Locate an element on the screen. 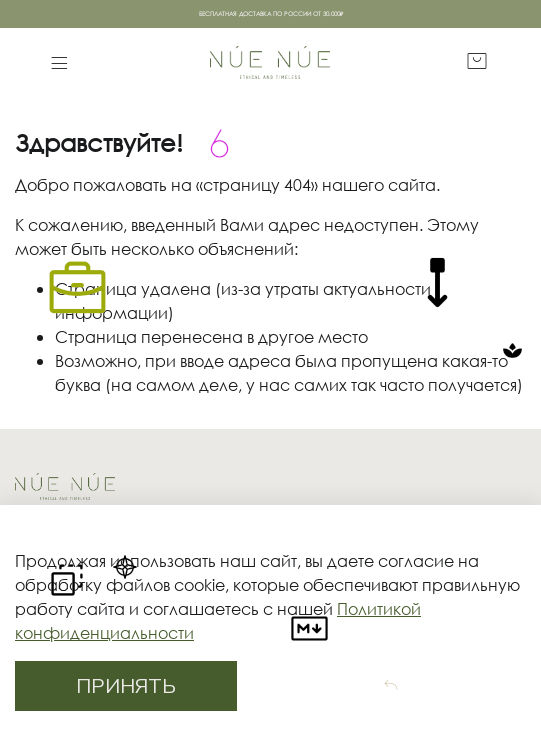  go back to previous screen is located at coordinates (391, 685).